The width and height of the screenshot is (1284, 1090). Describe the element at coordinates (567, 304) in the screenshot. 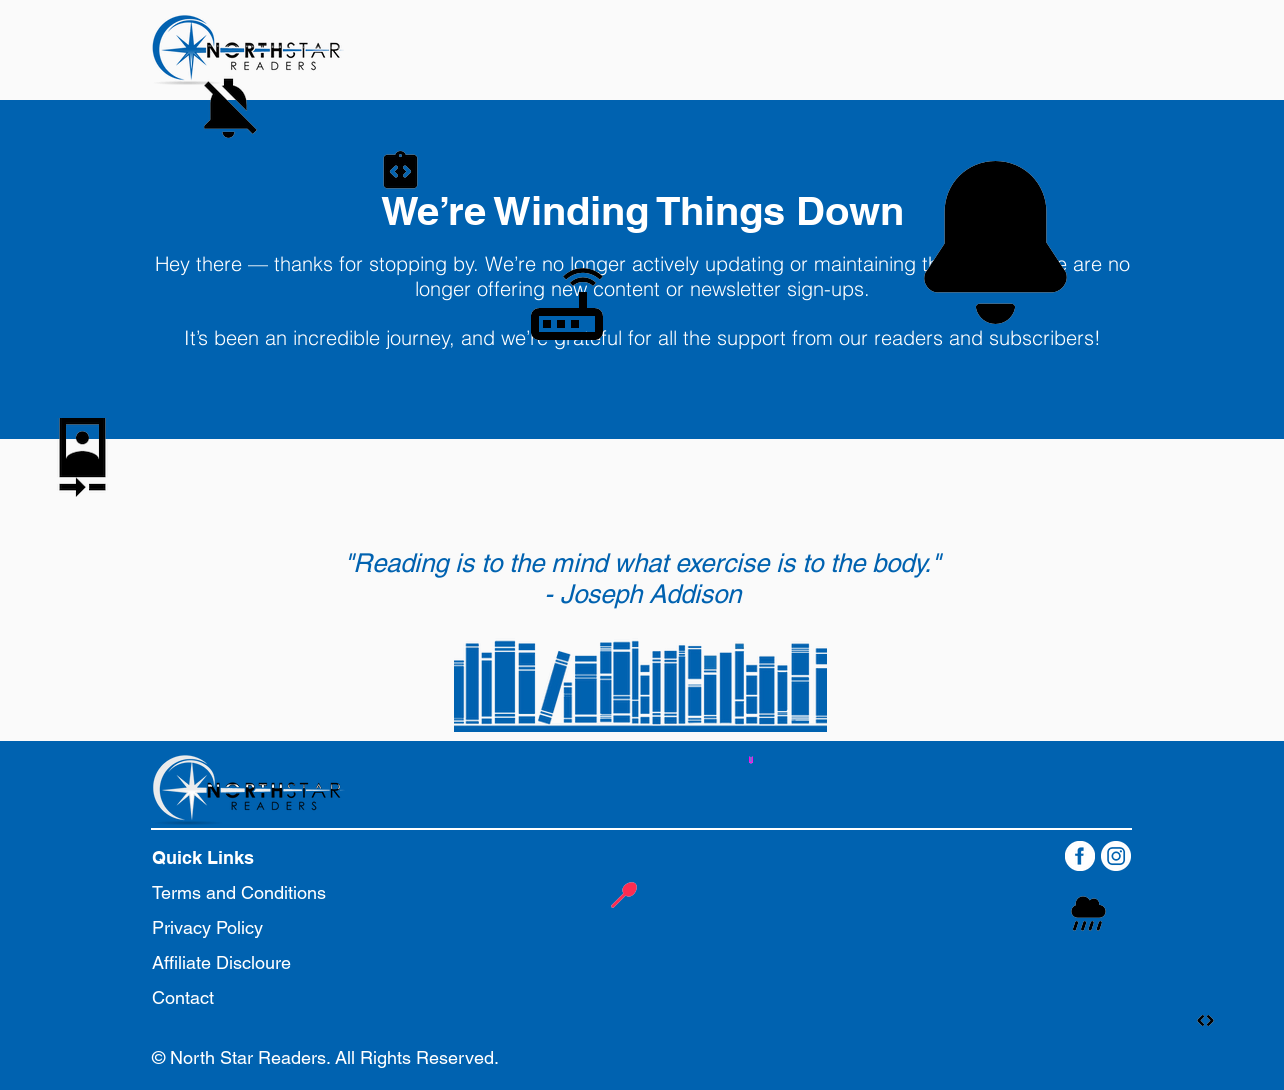

I see `access router or network settings` at that location.